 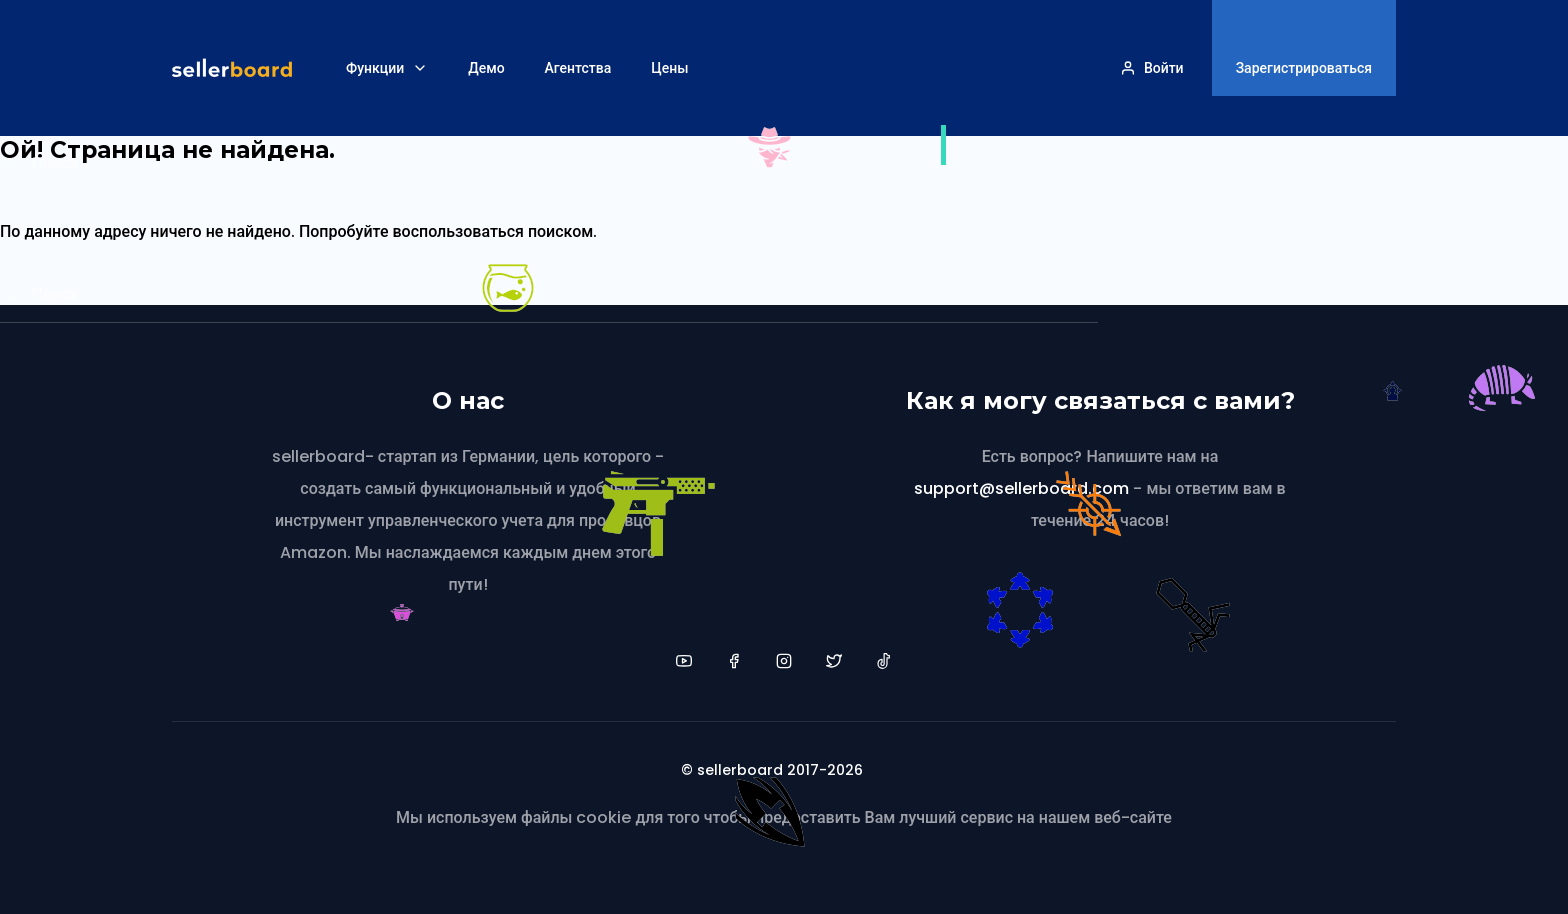 What do you see at coordinates (769, 146) in the screenshot?
I see `indicates outlaw or bandit character type` at bounding box center [769, 146].